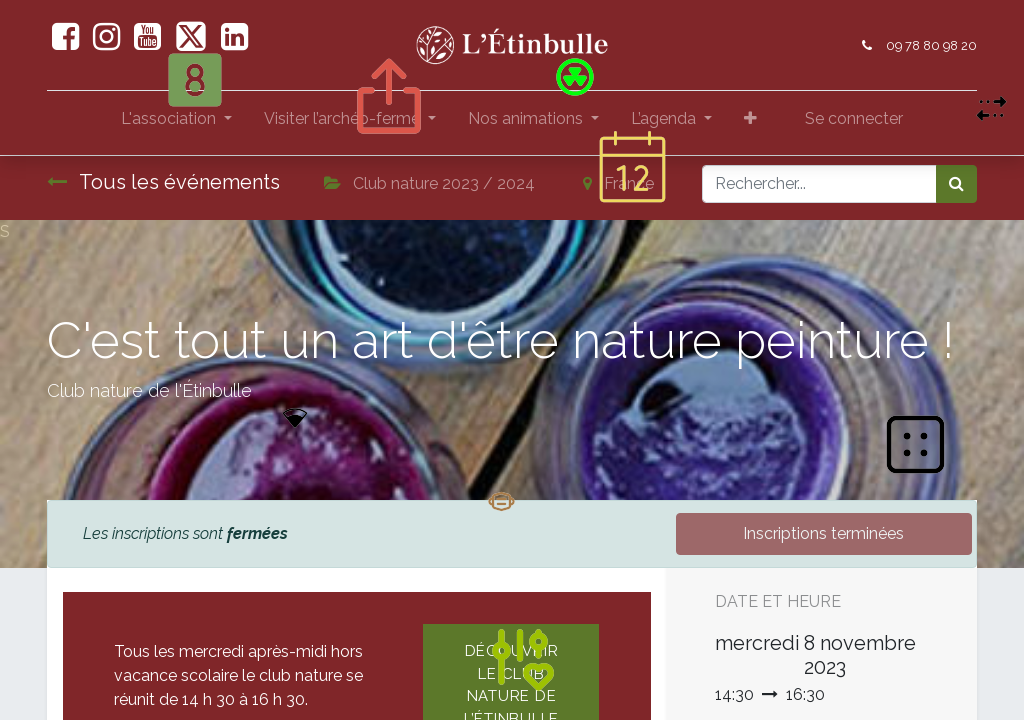  What do you see at coordinates (991, 108) in the screenshot?
I see `view multiple stops on a route` at bounding box center [991, 108].